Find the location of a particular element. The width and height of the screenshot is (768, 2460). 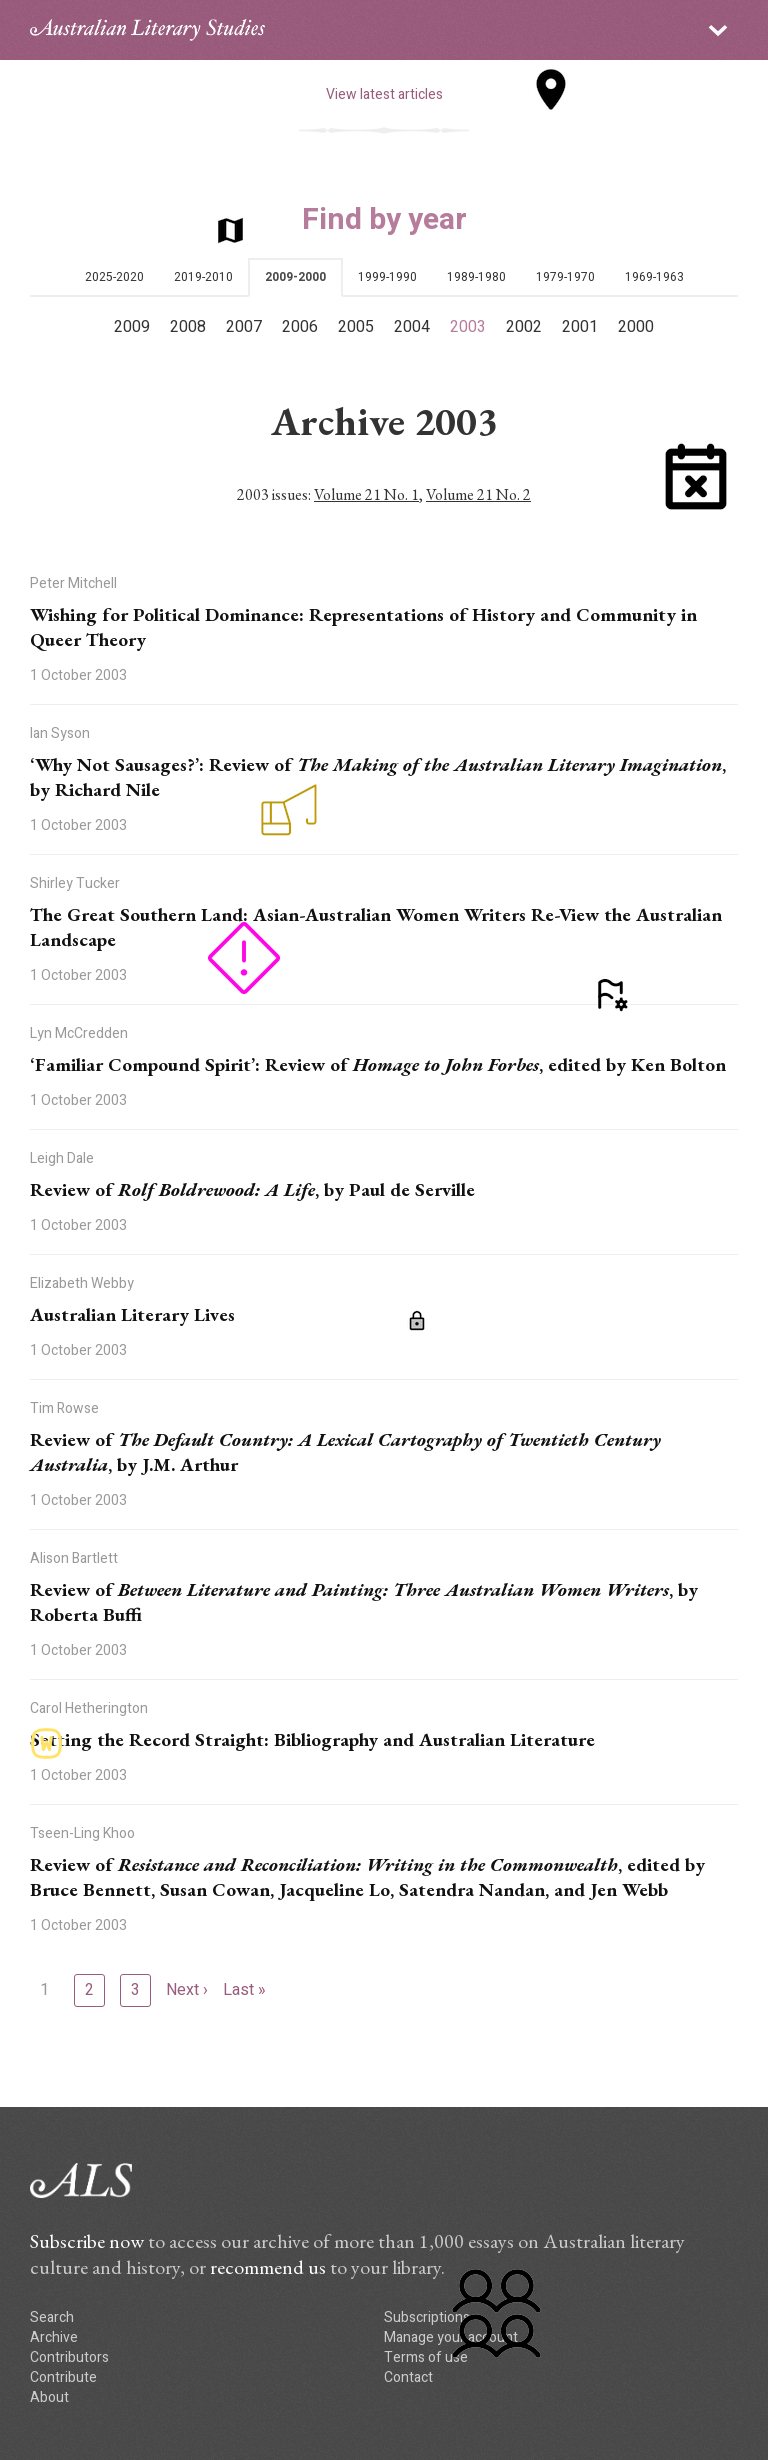

indicates a secure connection is located at coordinates (417, 1321).